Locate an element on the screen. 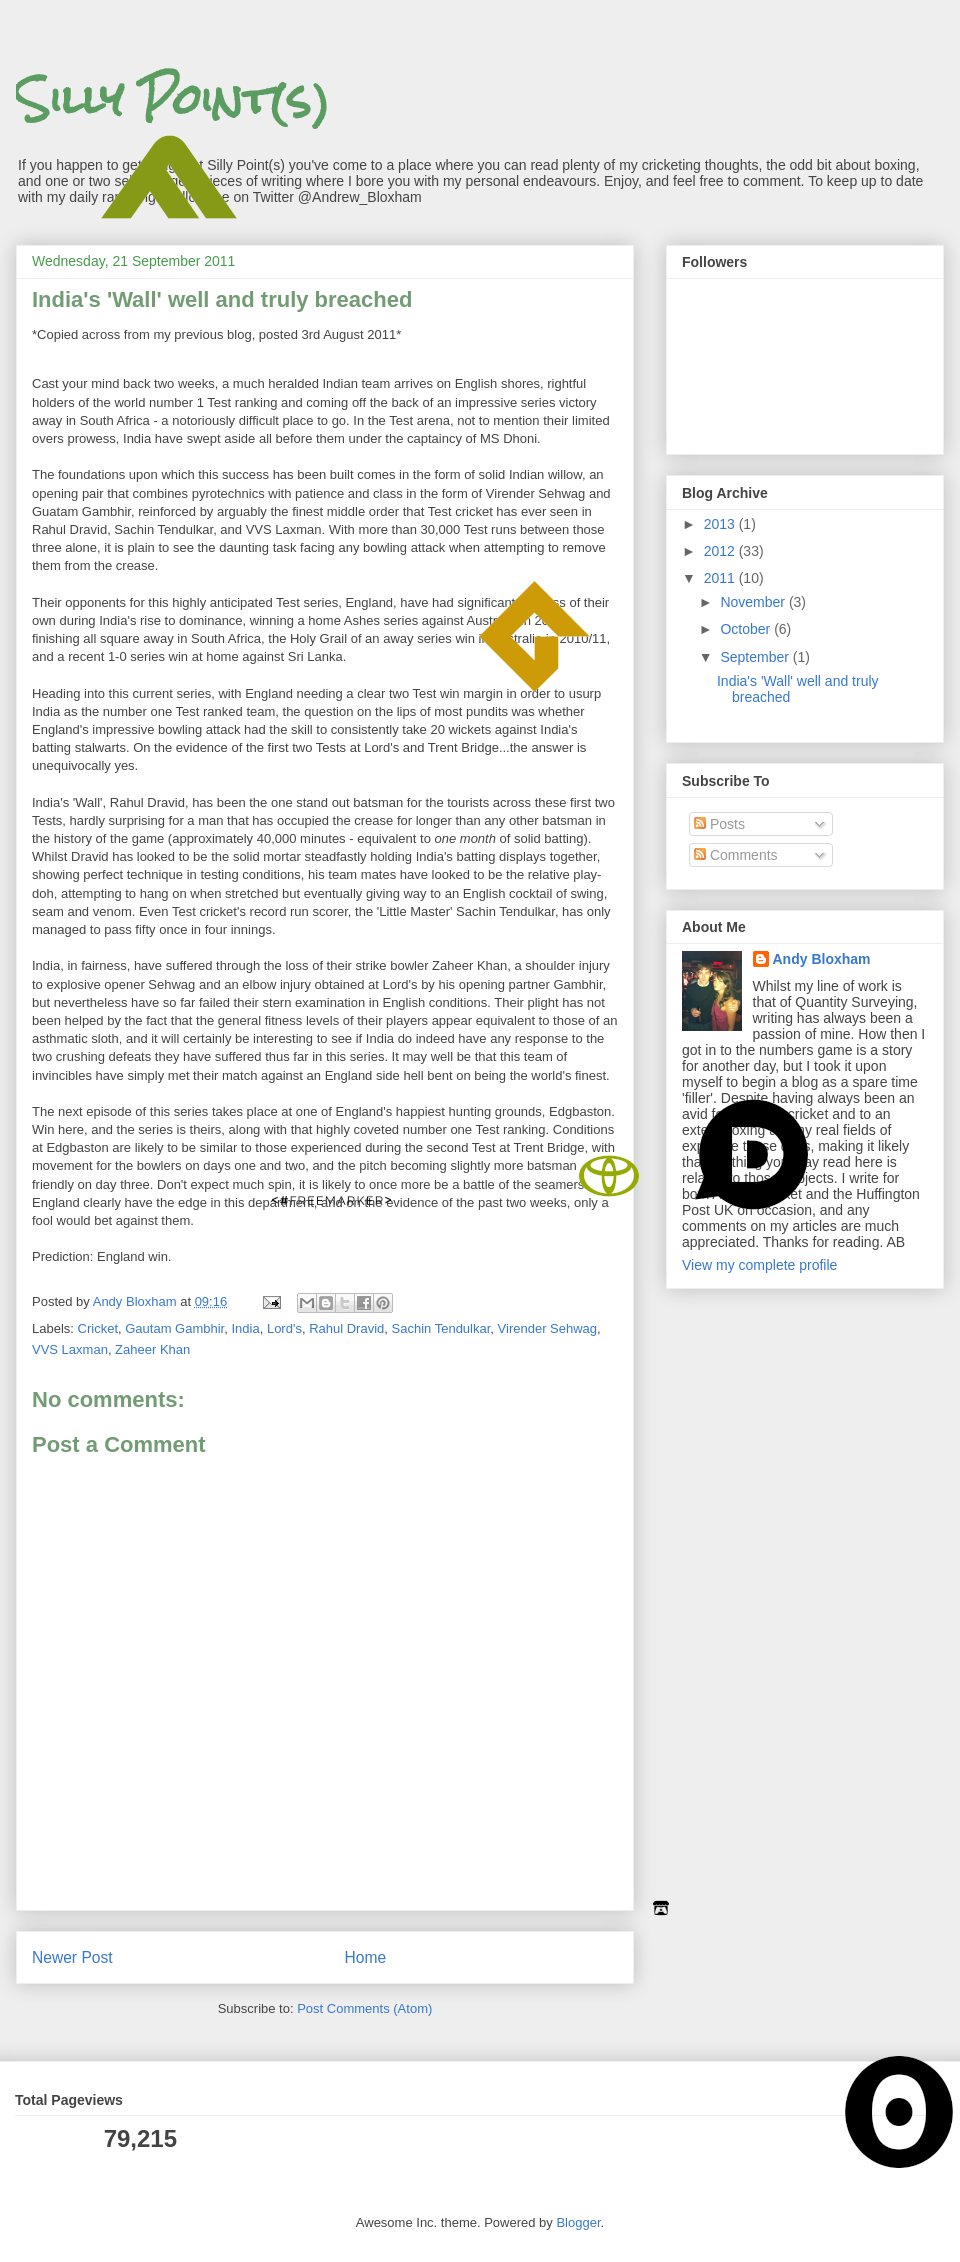 The width and height of the screenshot is (960, 2262). apache freemarker template engine logo is located at coordinates (331, 1200).